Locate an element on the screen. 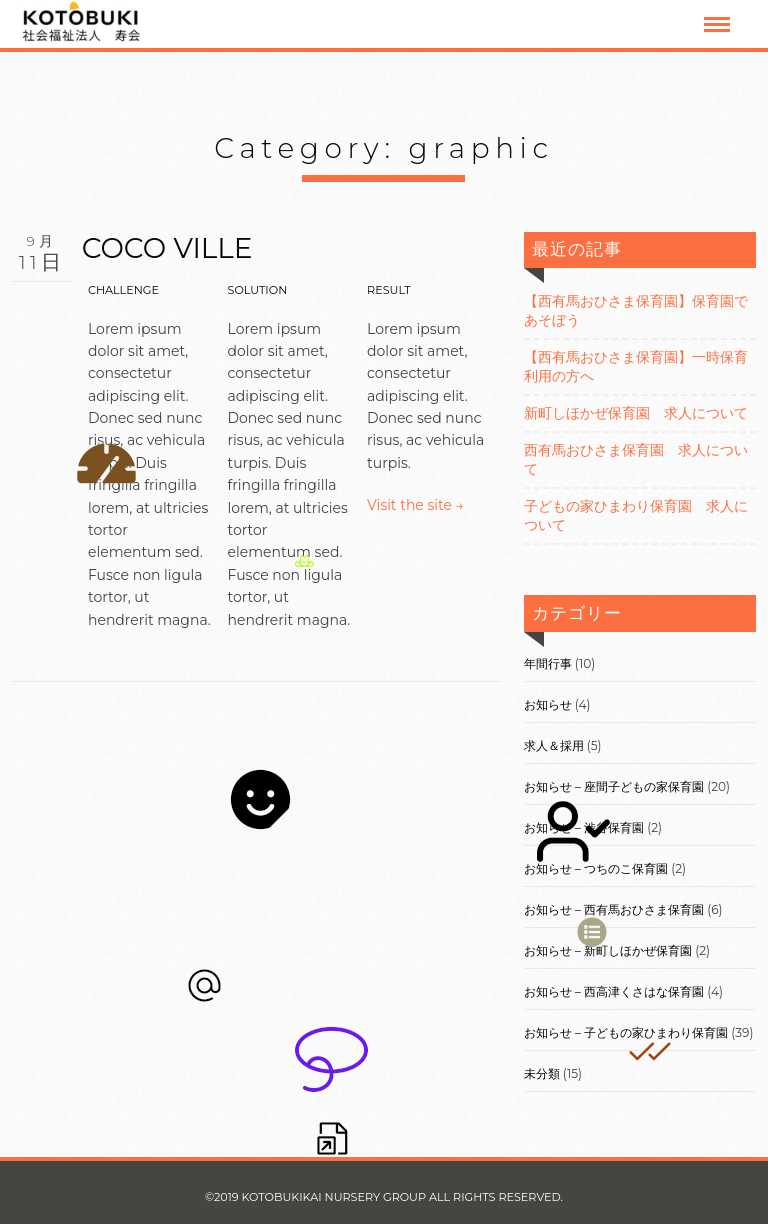  mention or tag a user is located at coordinates (204, 985).